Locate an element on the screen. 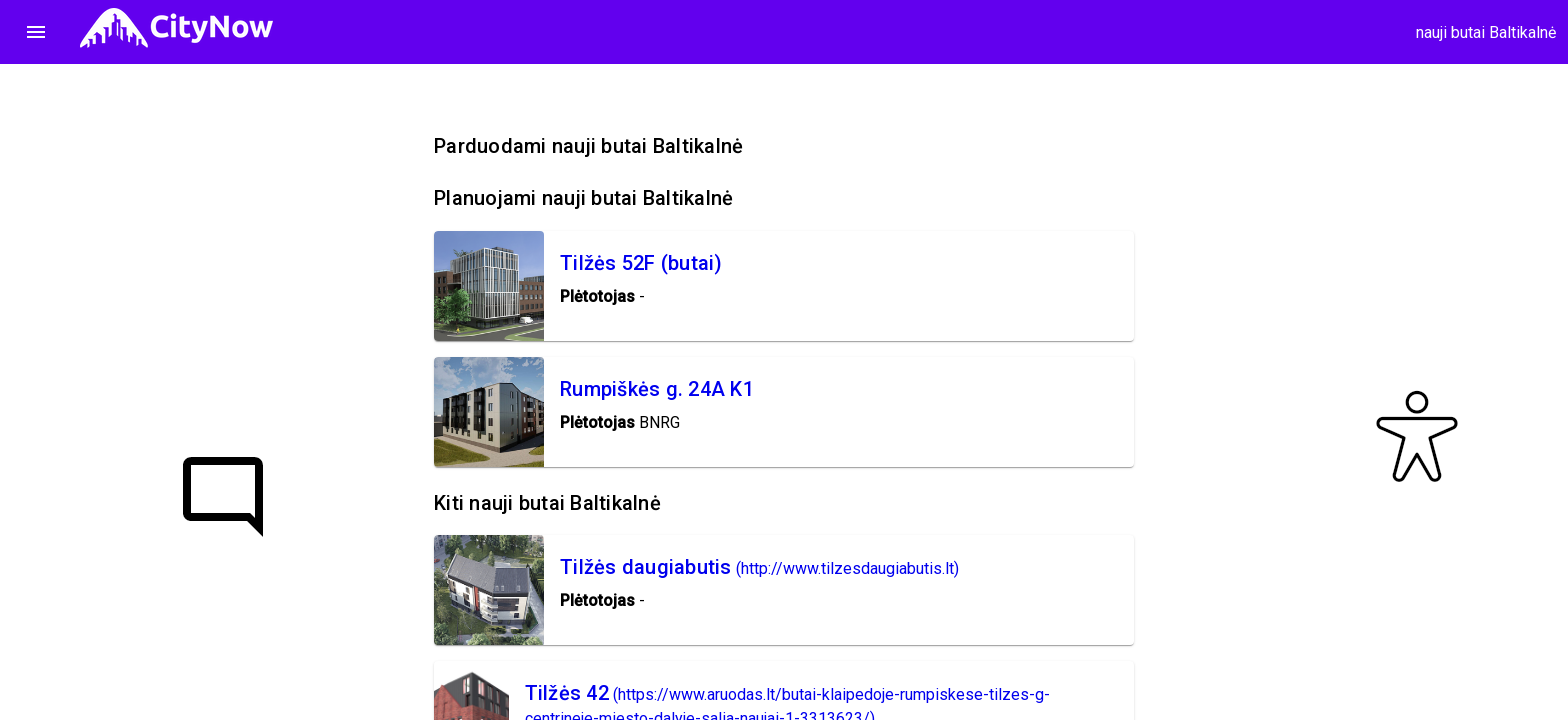  accessibility settings or features is located at coordinates (1417, 438).